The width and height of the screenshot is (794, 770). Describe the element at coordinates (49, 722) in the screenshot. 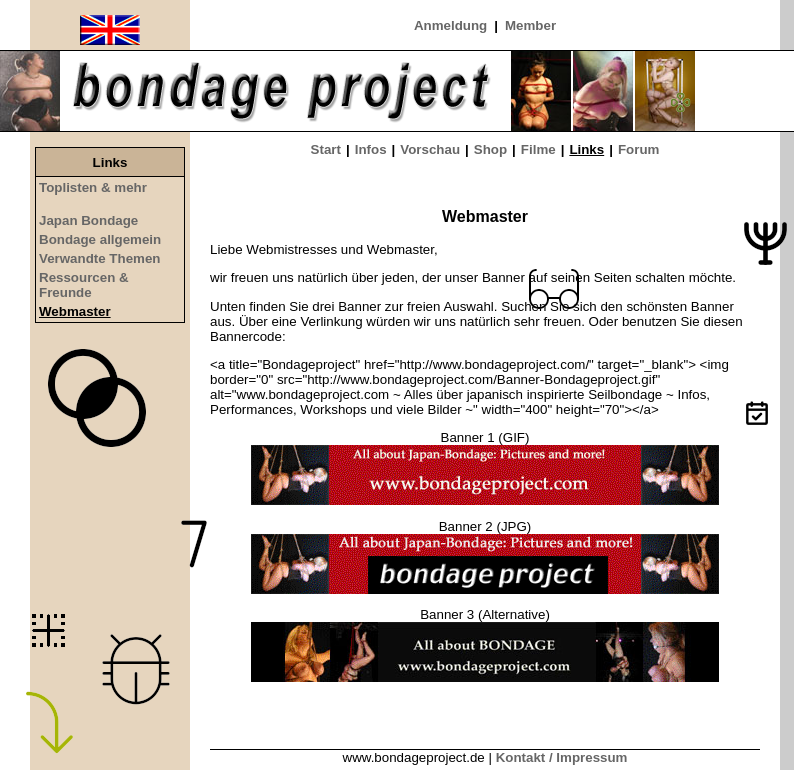

I see `redirect content or flow downward` at that location.